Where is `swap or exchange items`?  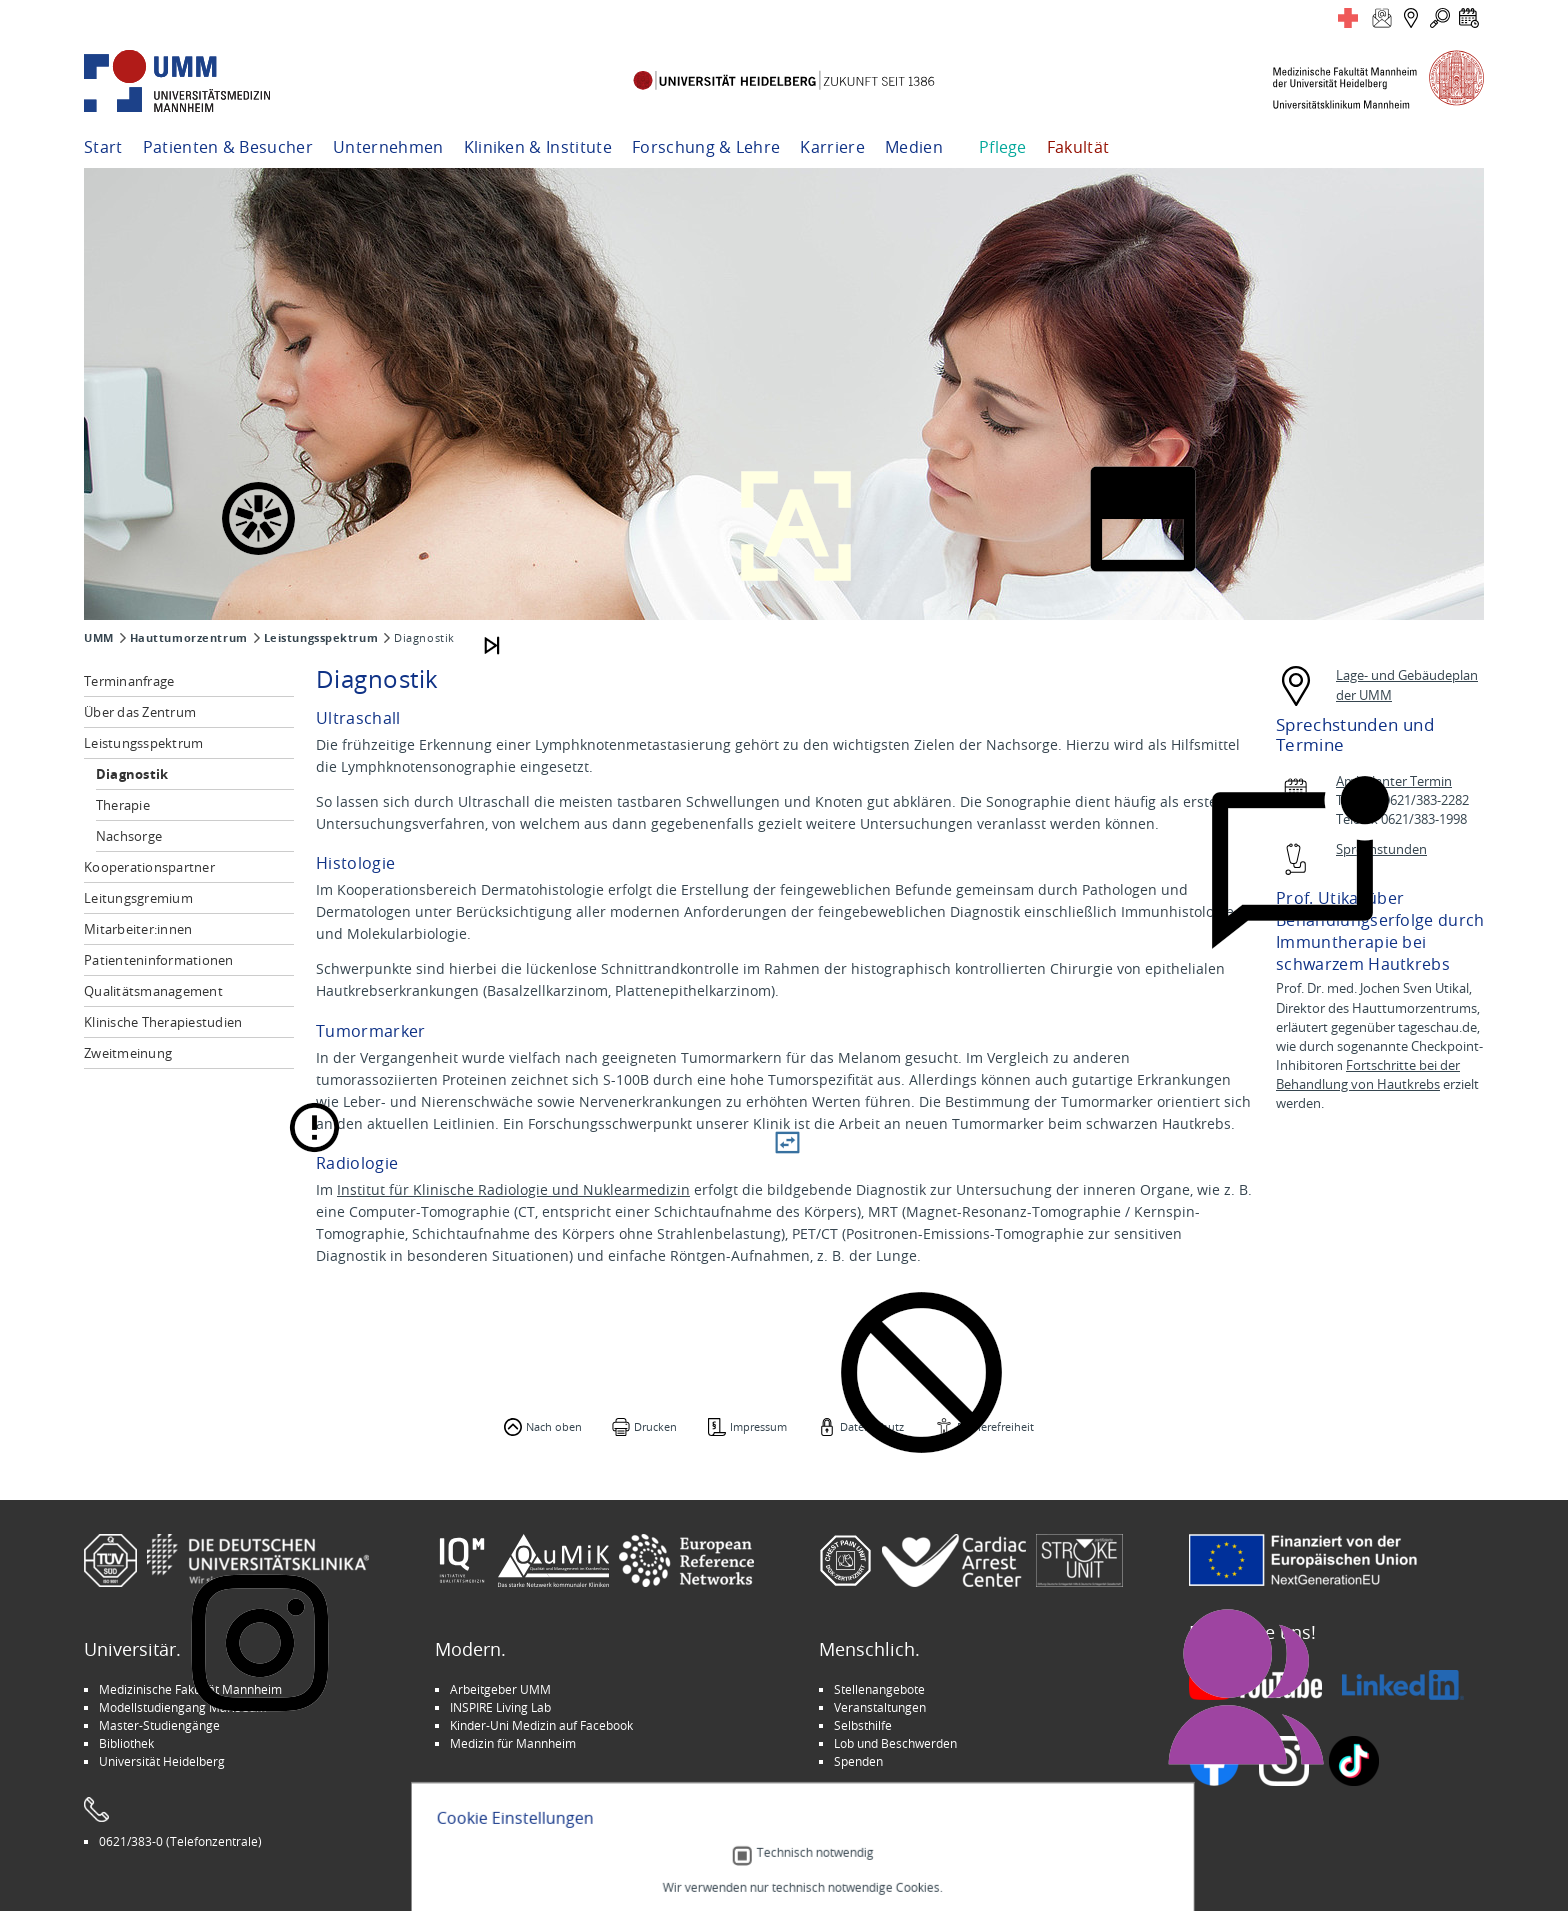
swap or exchange items is located at coordinates (787, 1142).